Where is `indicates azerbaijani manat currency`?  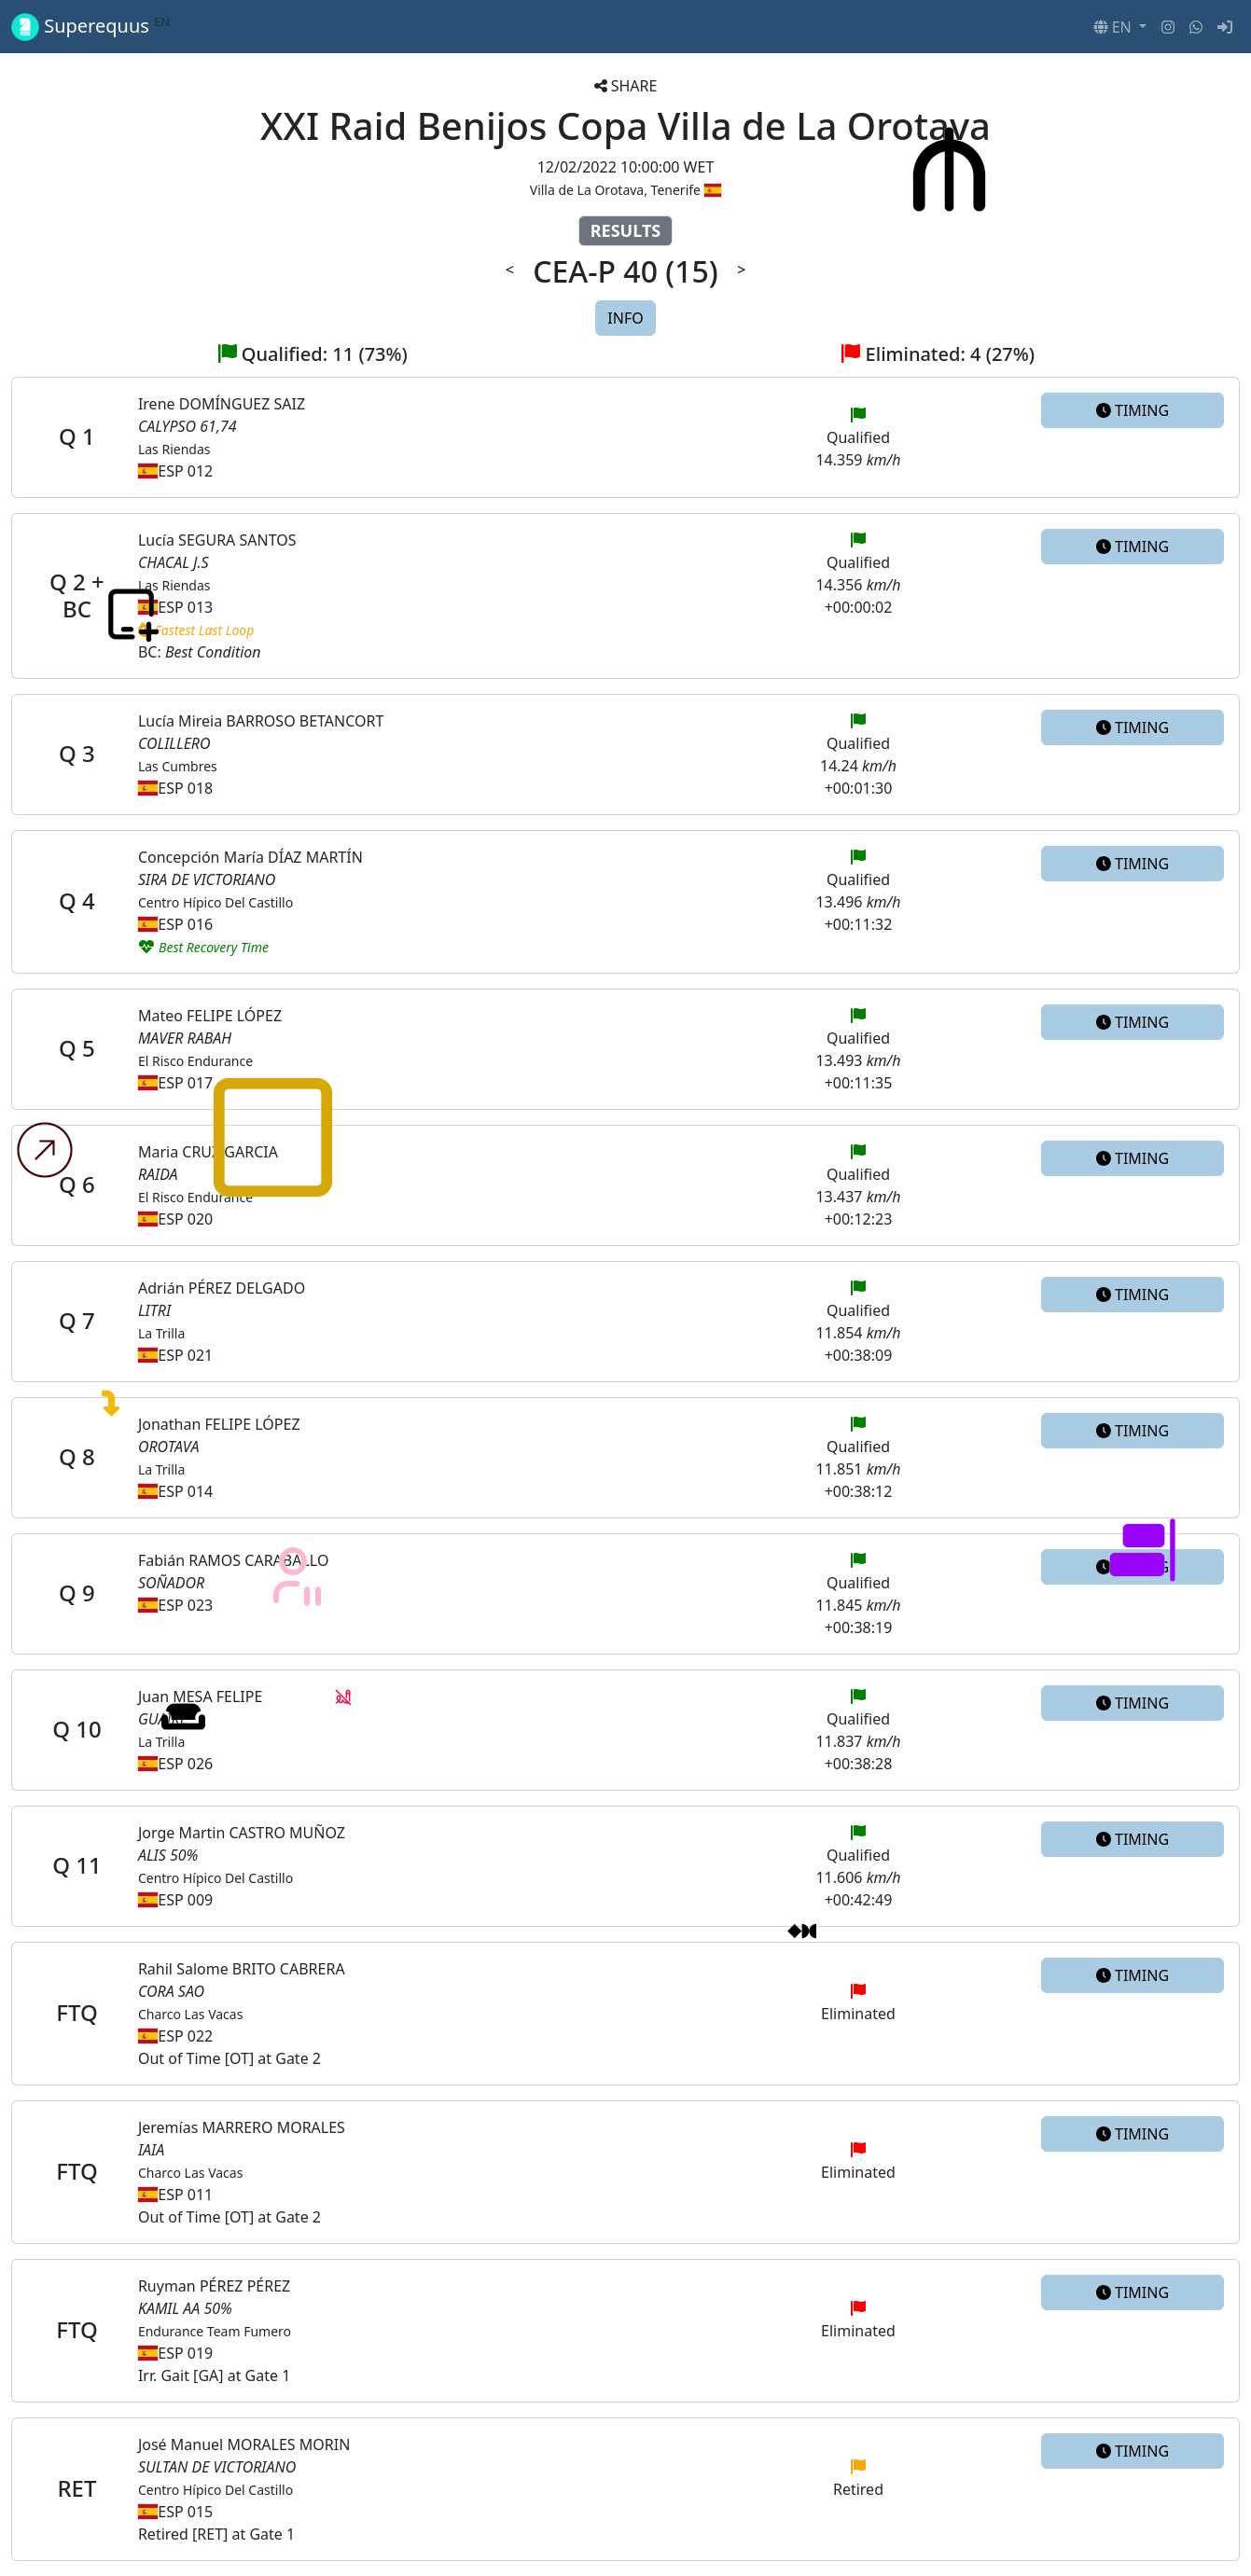 indicates azerbaijani manat currency is located at coordinates (949, 169).